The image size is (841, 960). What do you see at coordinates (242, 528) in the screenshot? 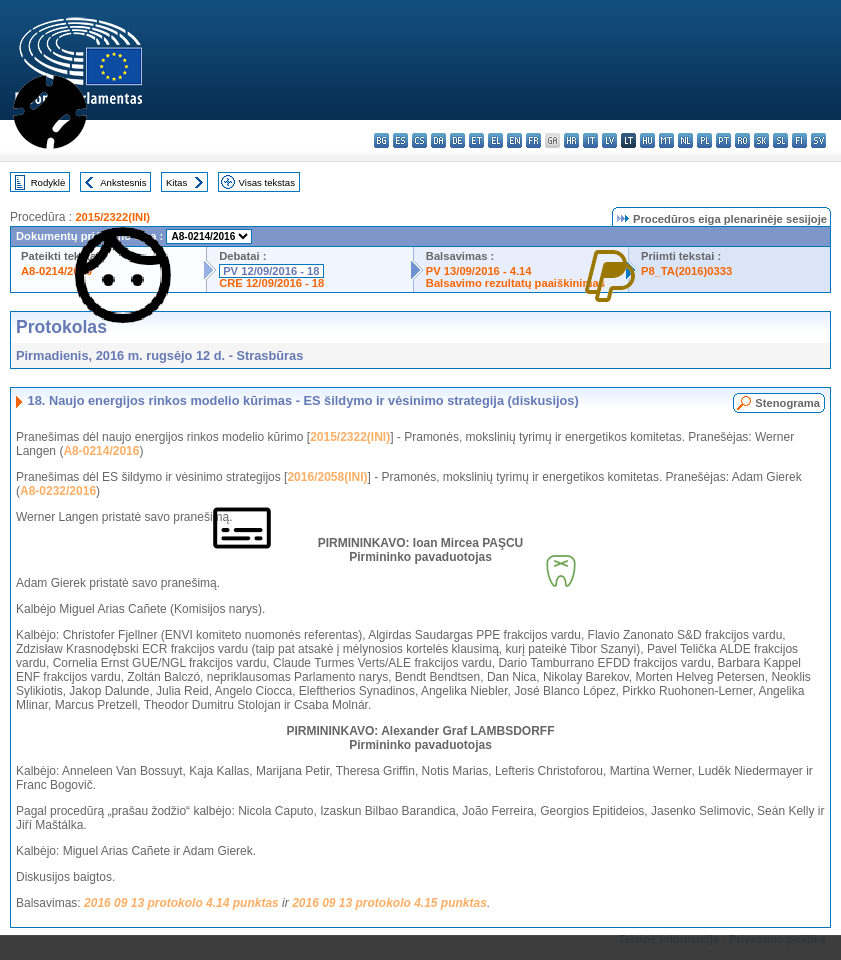
I see `enable subtitles or closed captions` at bounding box center [242, 528].